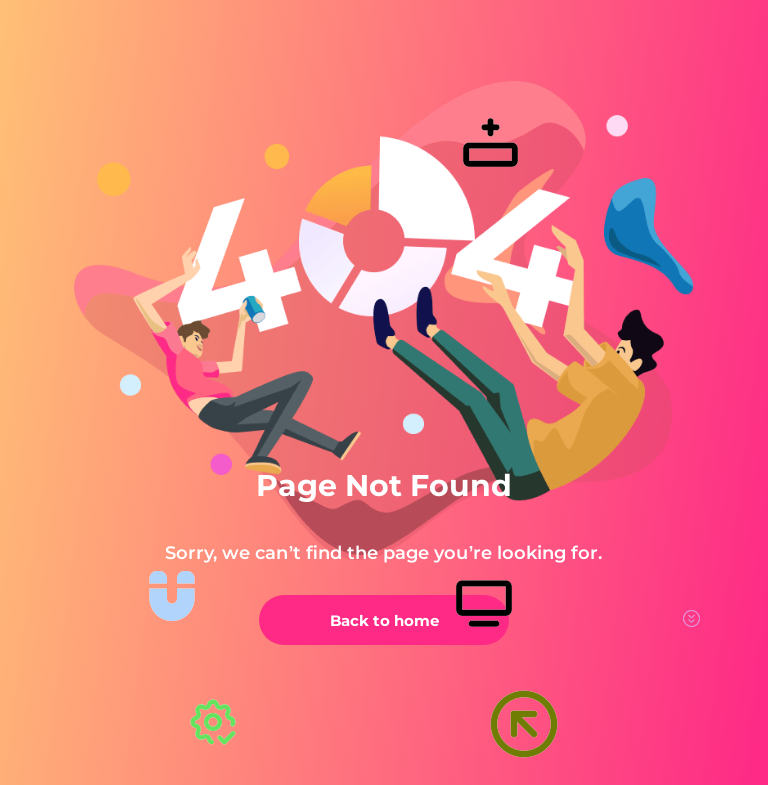 The image size is (768, 785). What do you see at coordinates (524, 724) in the screenshot?
I see `navigate back to previous screen` at bounding box center [524, 724].